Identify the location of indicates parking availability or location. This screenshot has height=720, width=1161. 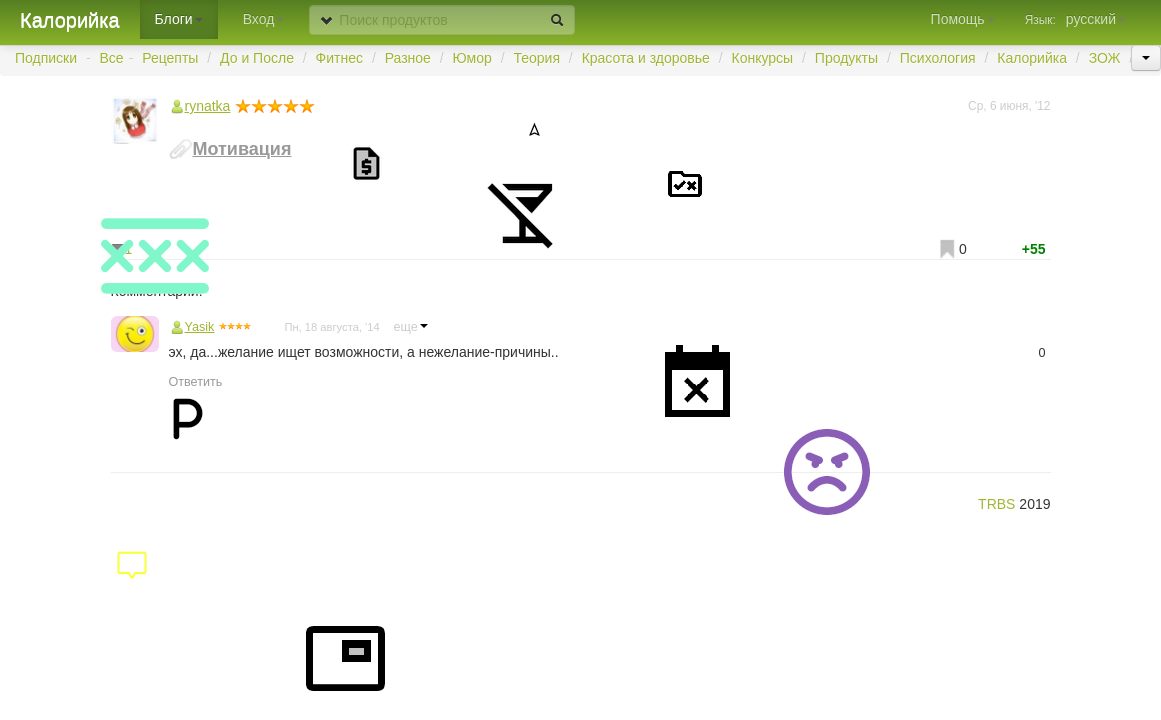
(188, 419).